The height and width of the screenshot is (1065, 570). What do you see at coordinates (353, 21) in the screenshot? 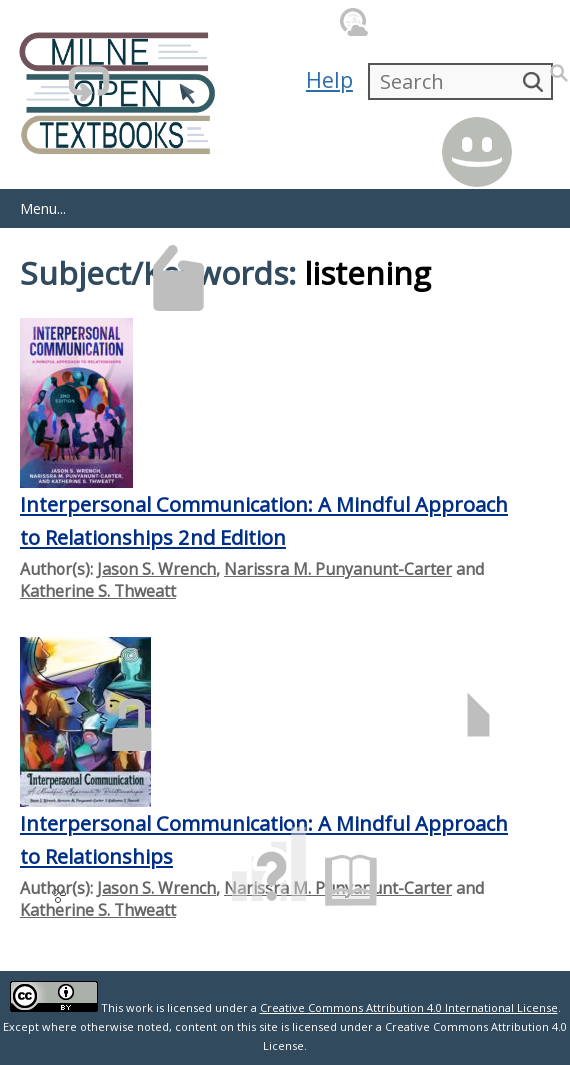
I see `indicates partly cloudy night weather conditions` at bounding box center [353, 21].